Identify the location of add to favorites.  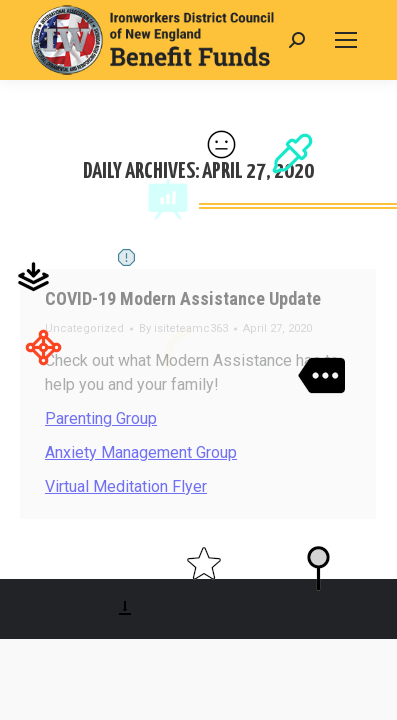
(204, 564).